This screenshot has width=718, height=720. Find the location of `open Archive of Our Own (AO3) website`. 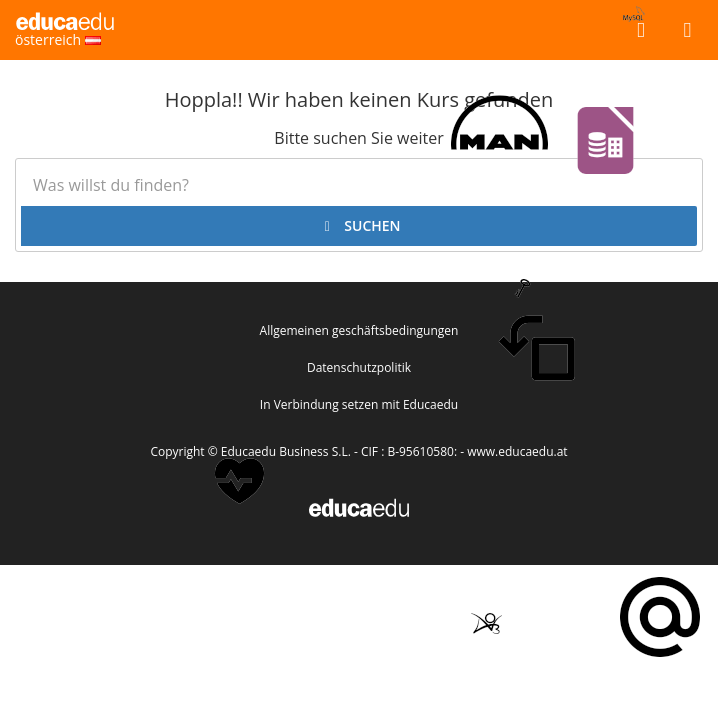

open Archive of Our Own (AO3) website is located at coordinates (486, 623).